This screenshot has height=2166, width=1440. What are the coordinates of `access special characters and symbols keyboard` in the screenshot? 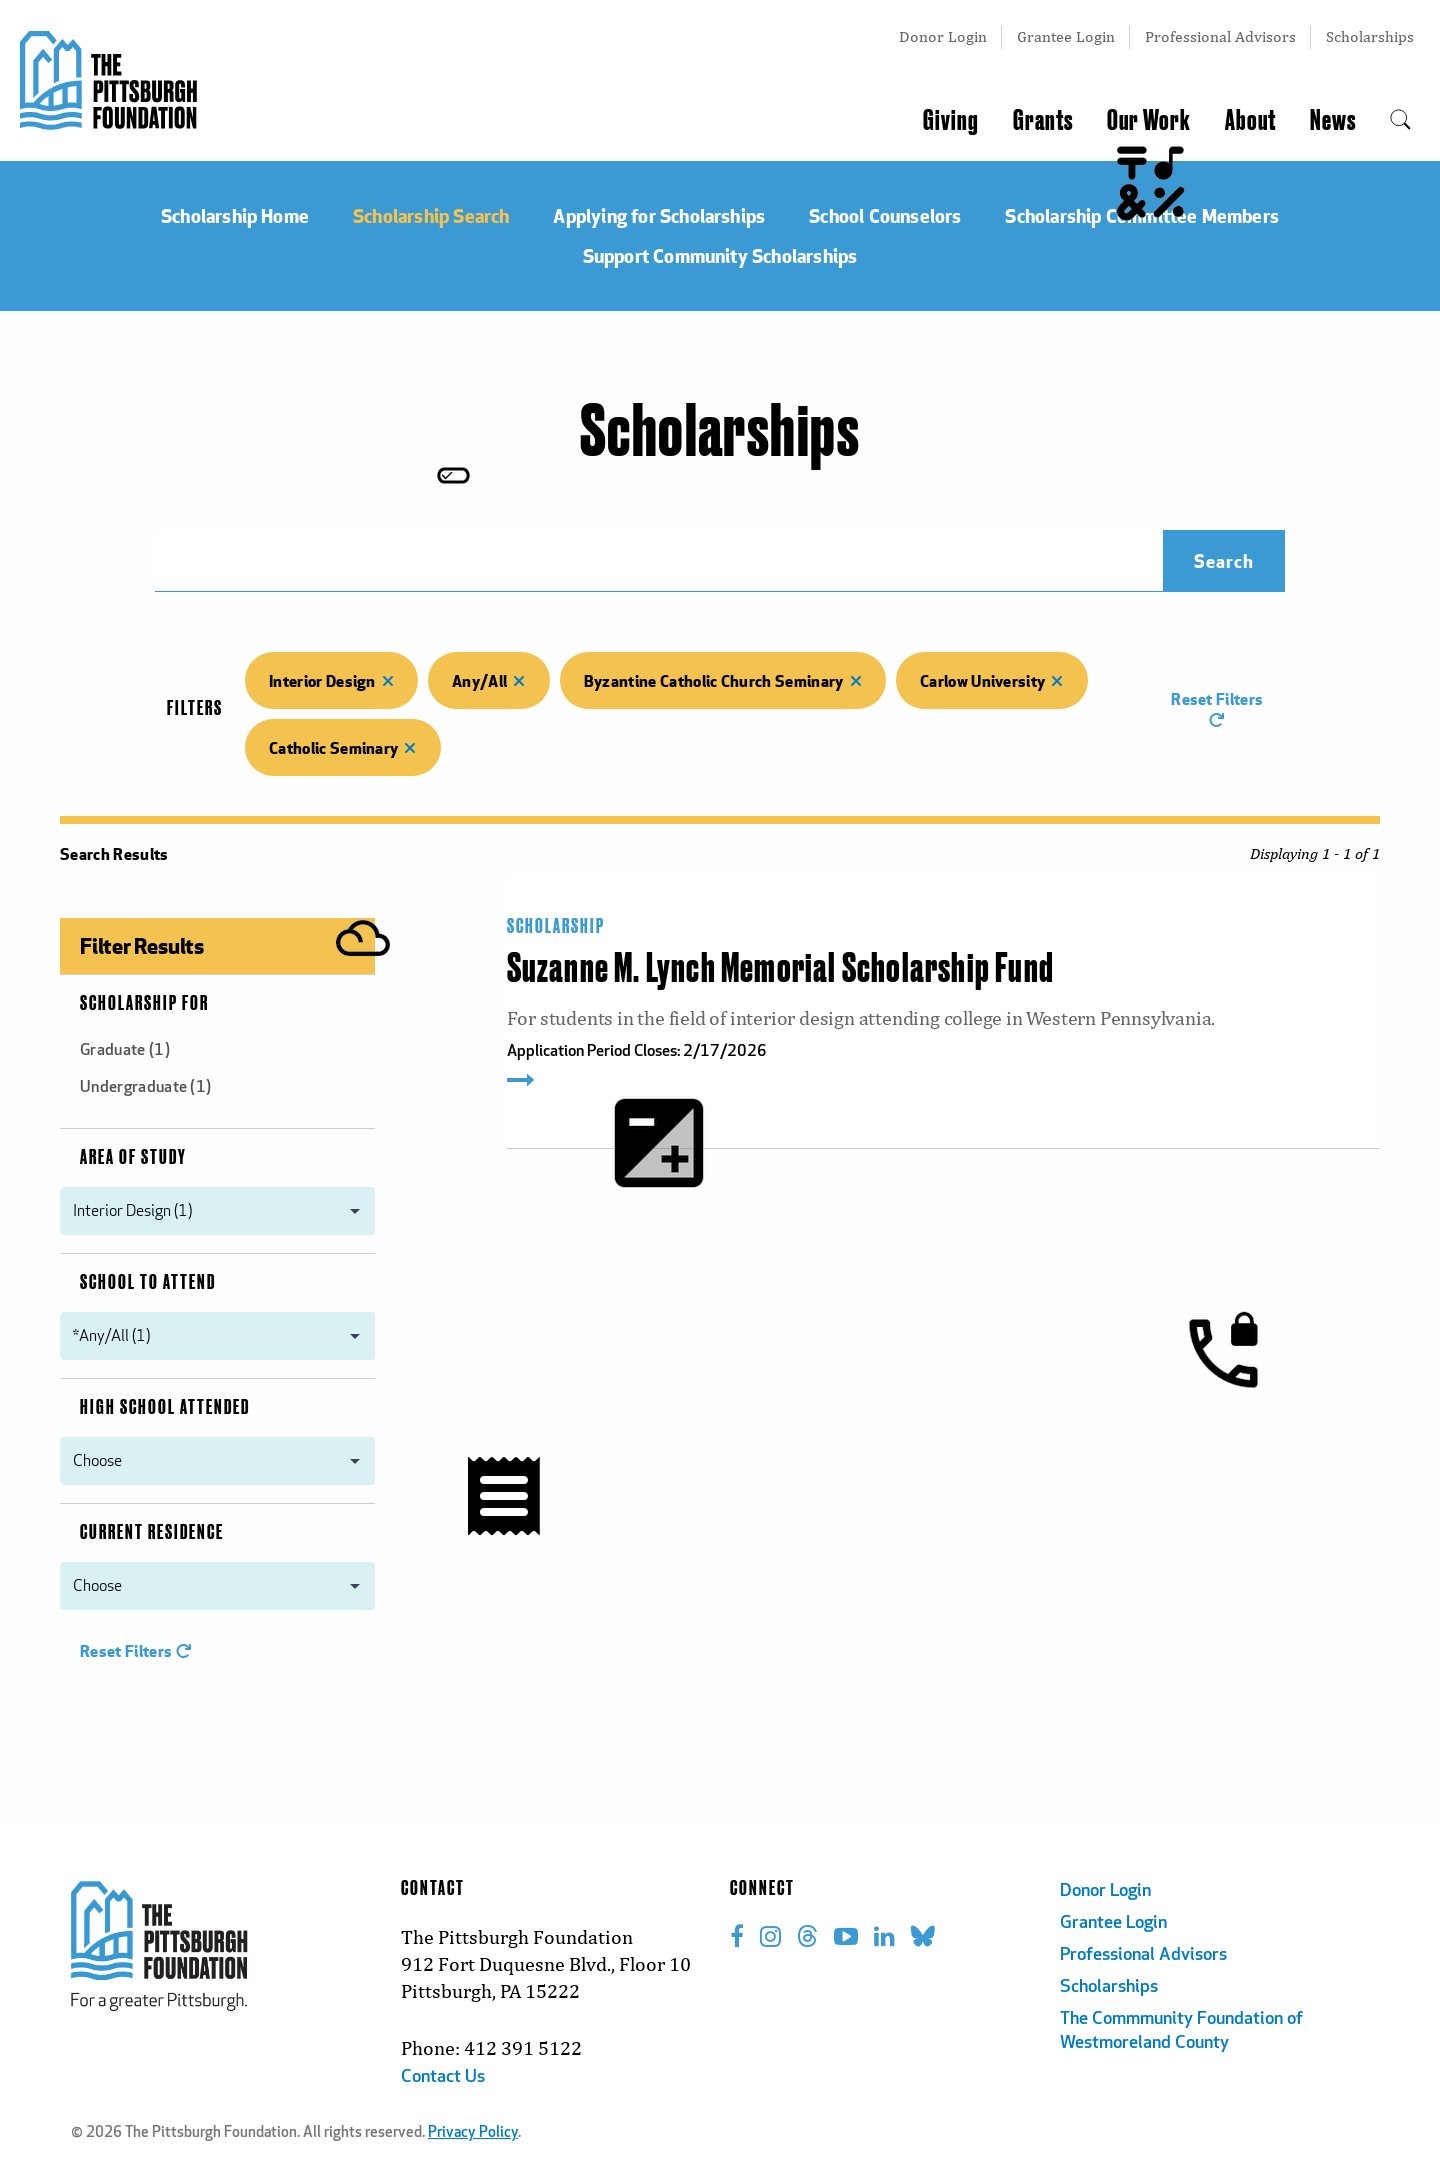 It's located at (1150, 183).